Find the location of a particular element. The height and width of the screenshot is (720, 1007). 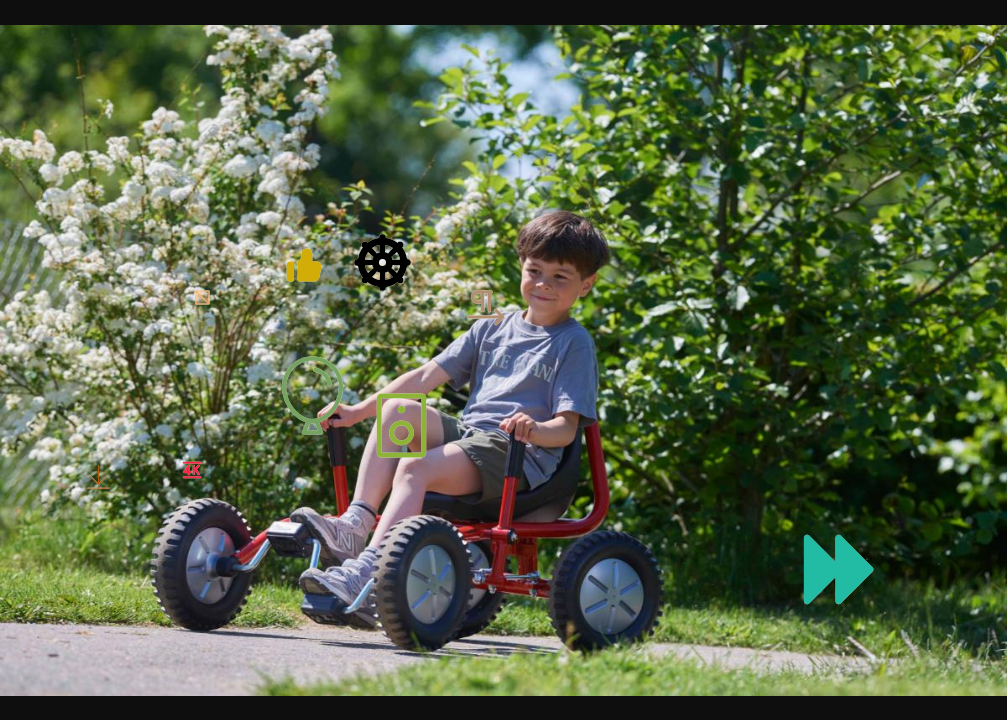

skip forward or fast forward is located at coordinates (835, 569).